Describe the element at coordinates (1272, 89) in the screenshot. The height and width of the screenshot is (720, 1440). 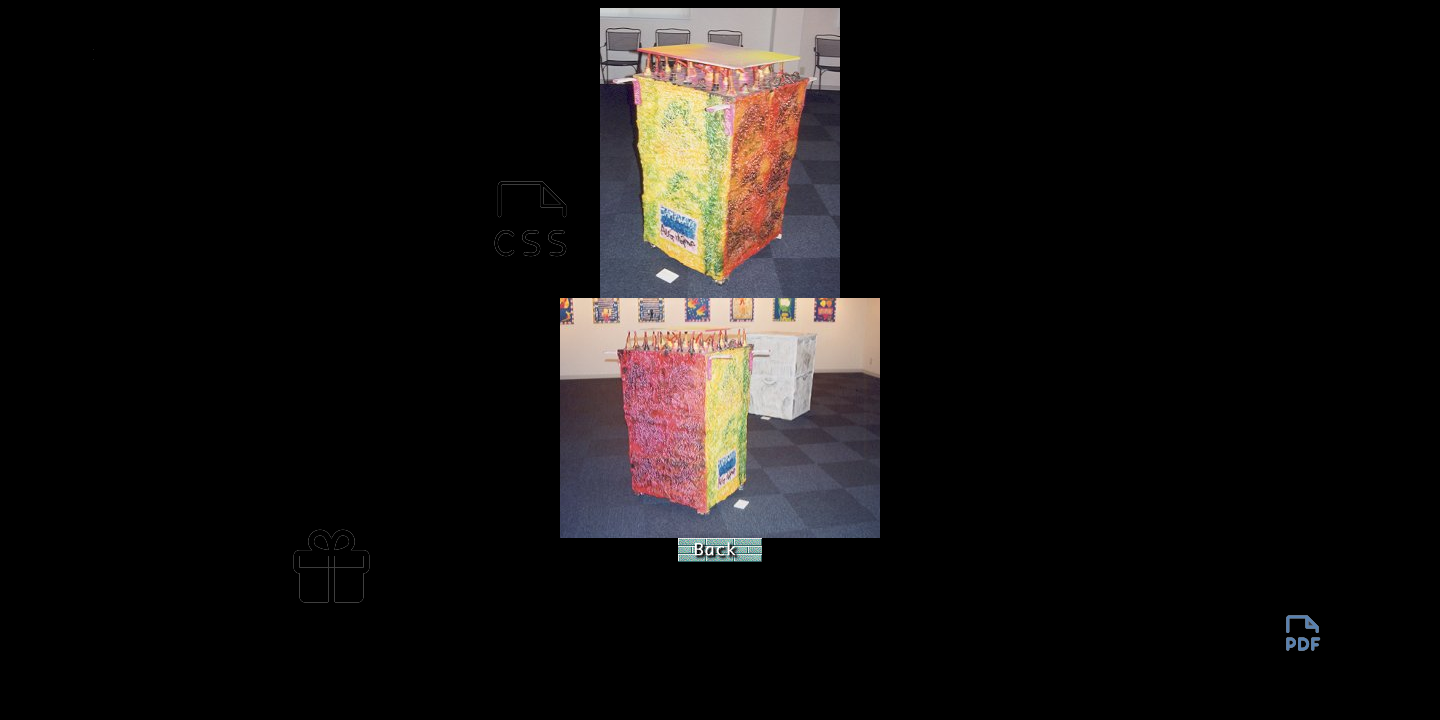
I see `view stacked layers or overlapping elements` at that location.